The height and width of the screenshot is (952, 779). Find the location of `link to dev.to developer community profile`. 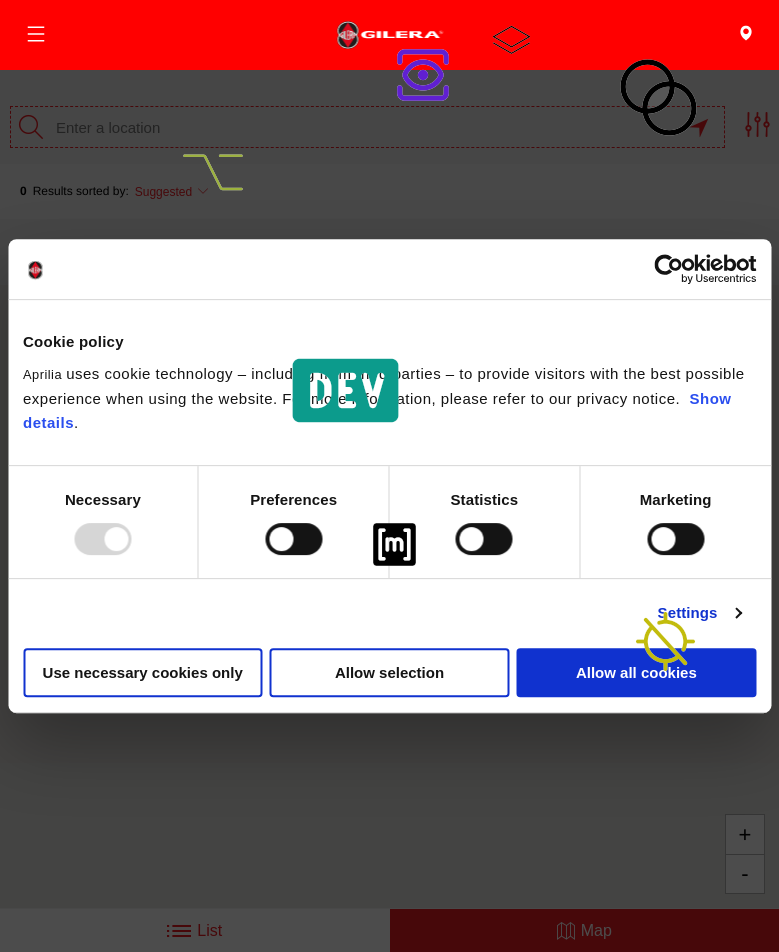

link to dev.to developer community profile is located at coordinates (345, 390).